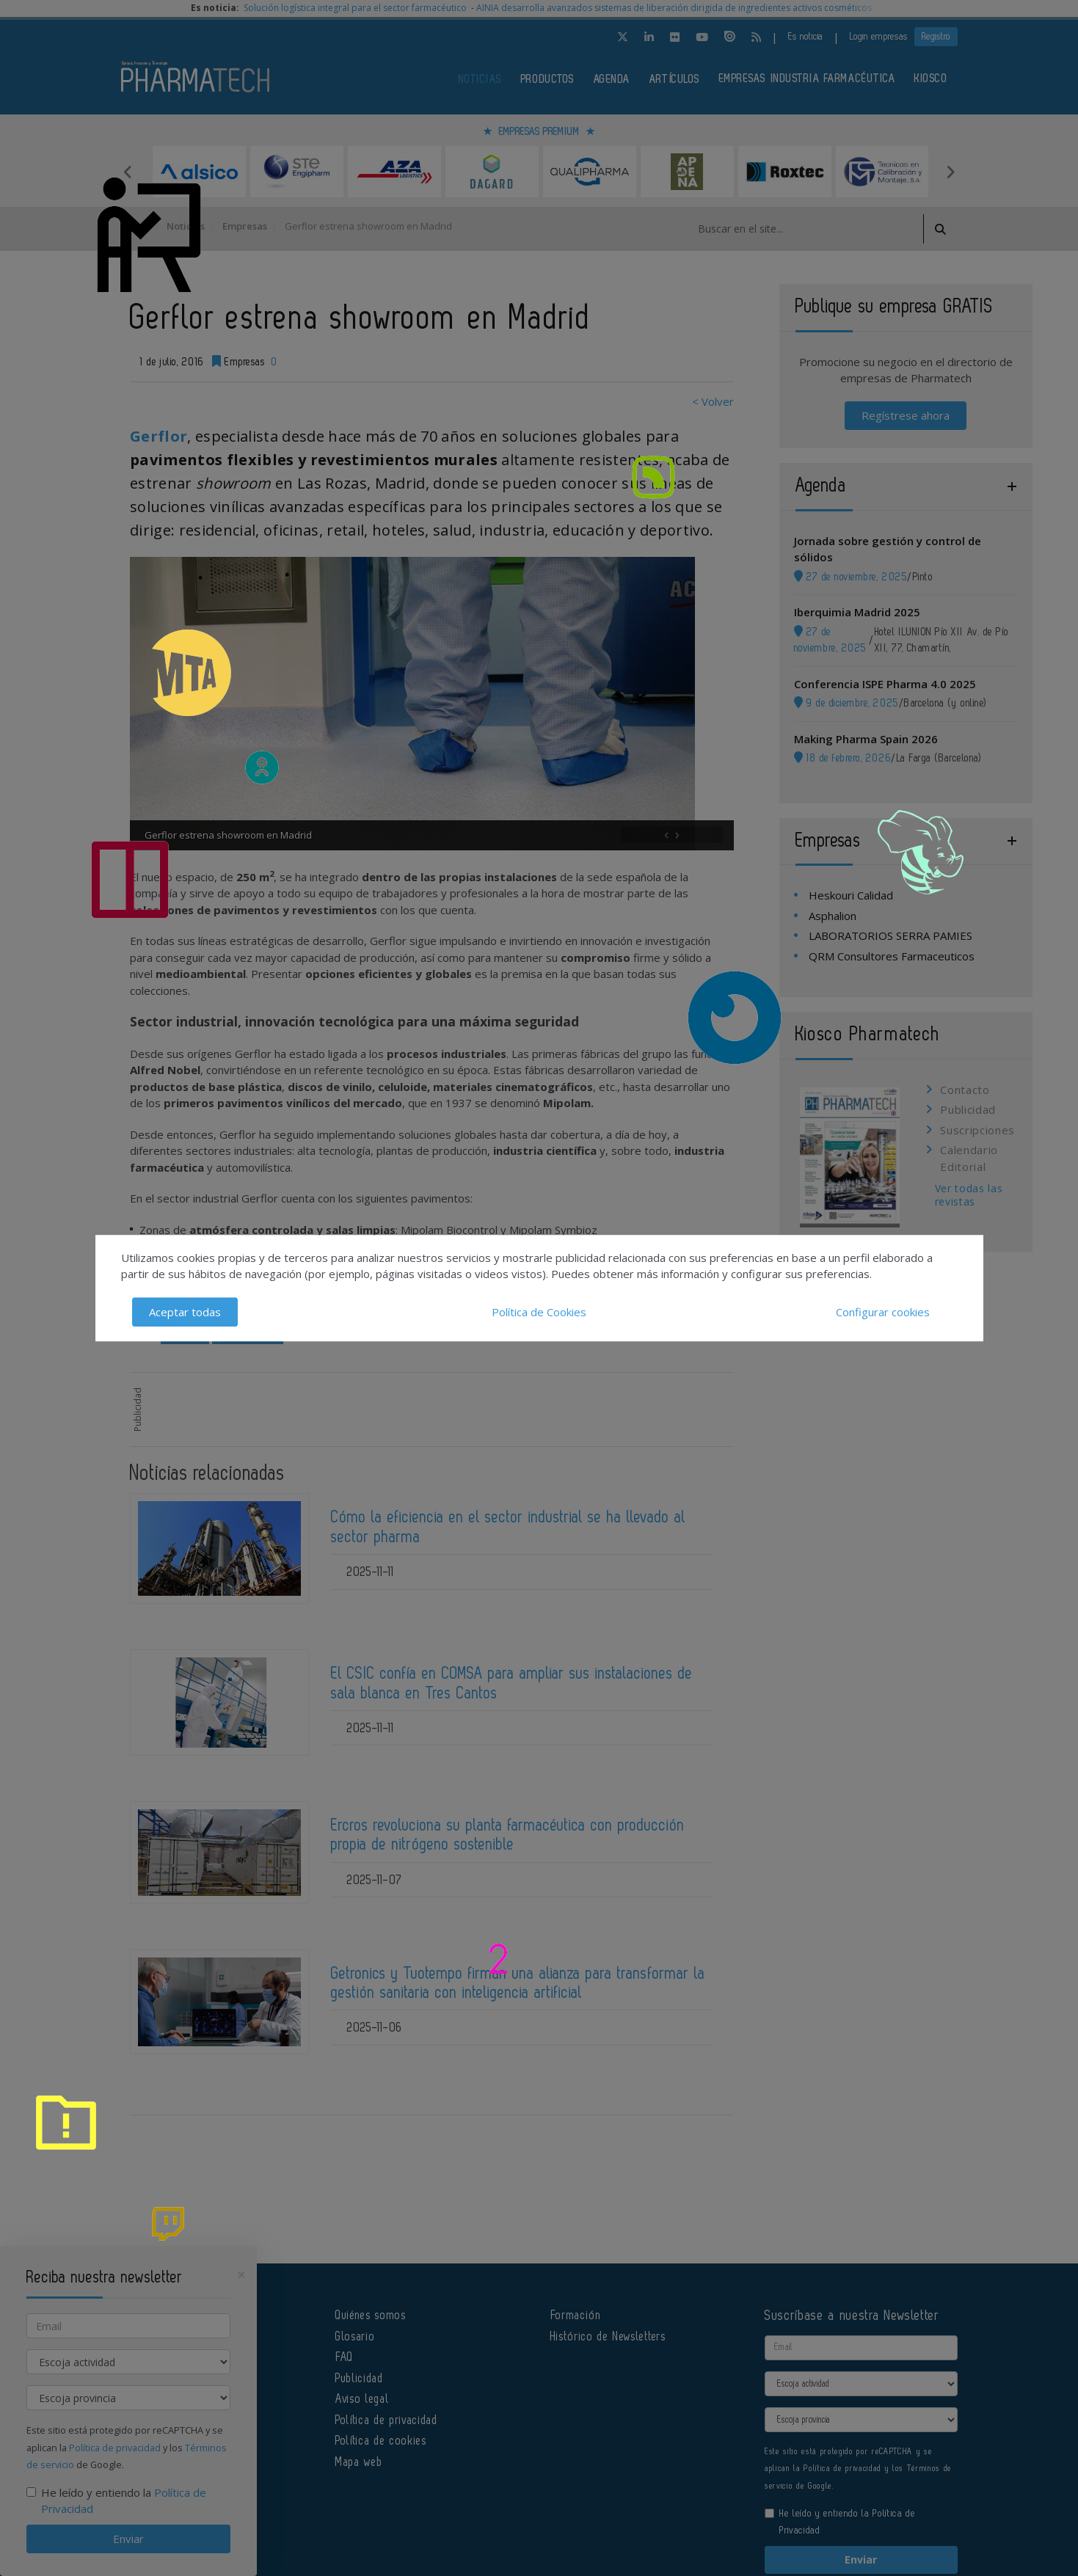 This screenshot has height=2576, width=1078. I want to click on open Twitch app, so click(168, 2223).